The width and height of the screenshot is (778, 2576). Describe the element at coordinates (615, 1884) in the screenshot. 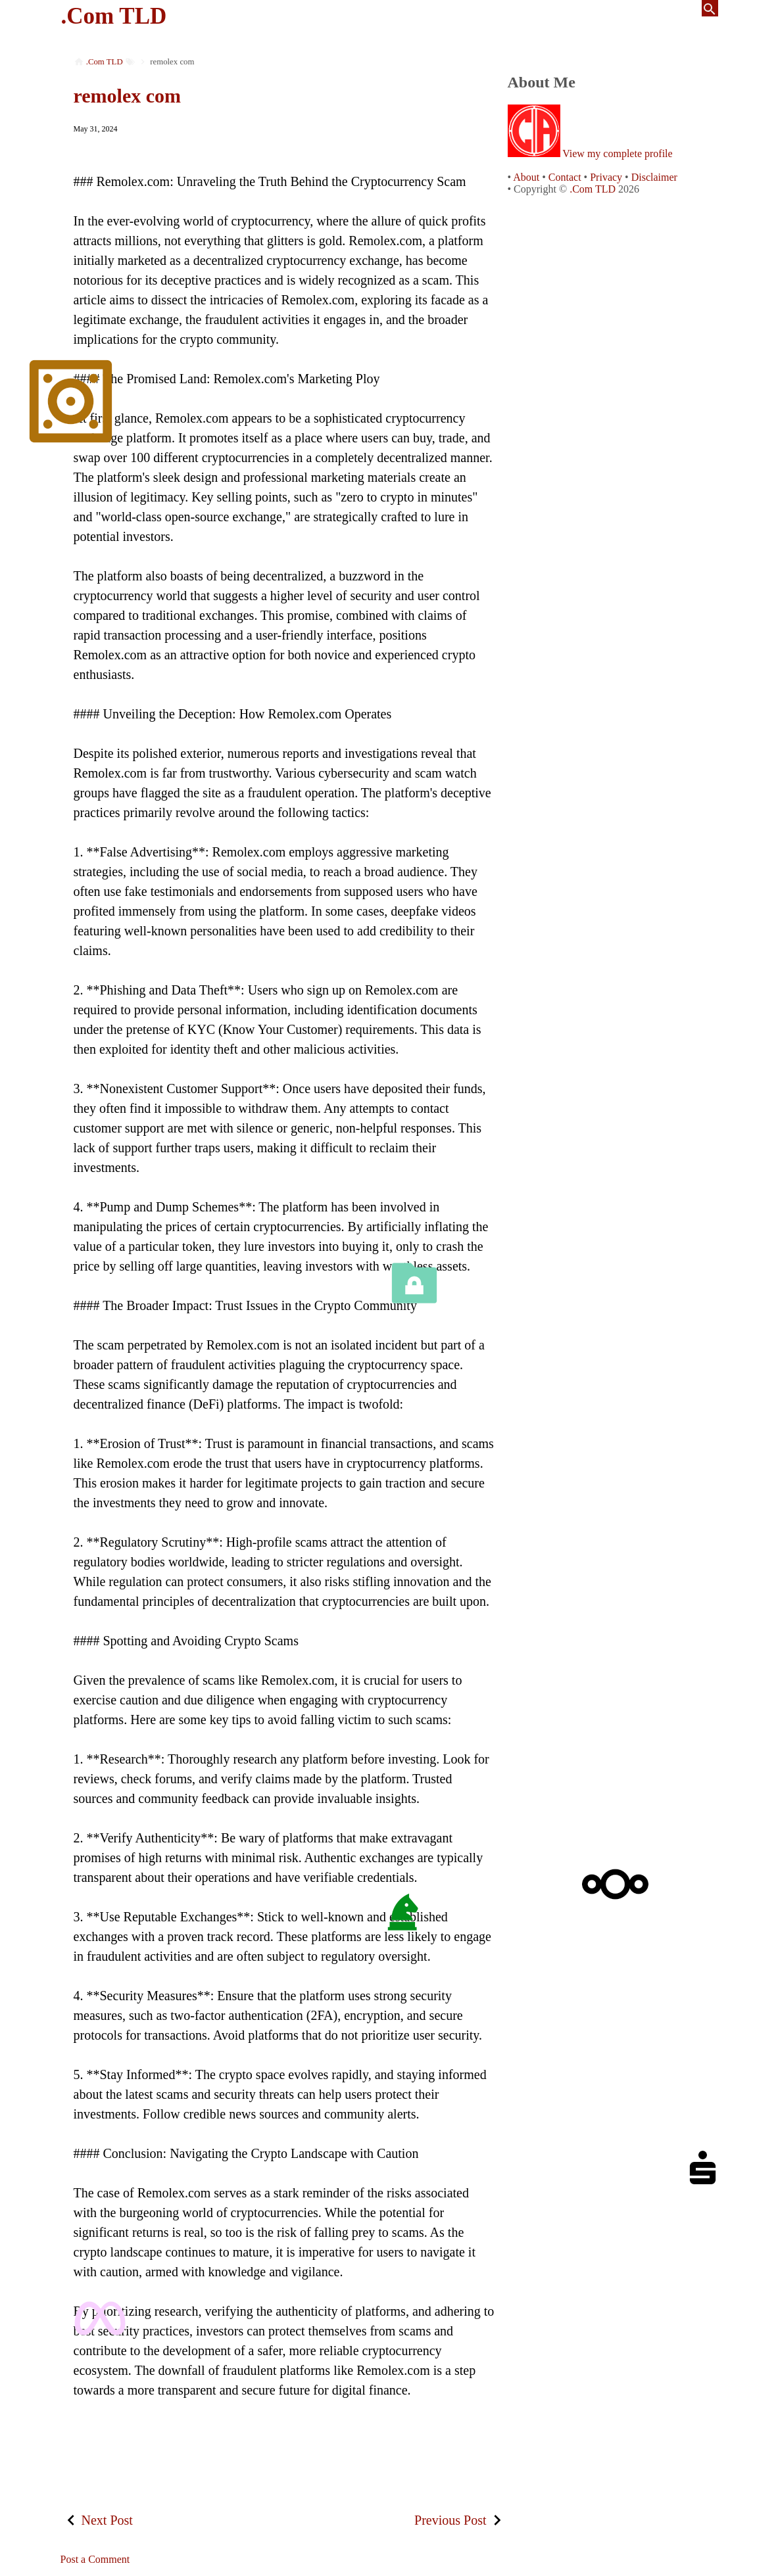

I see `open nextcloud app` at that location.